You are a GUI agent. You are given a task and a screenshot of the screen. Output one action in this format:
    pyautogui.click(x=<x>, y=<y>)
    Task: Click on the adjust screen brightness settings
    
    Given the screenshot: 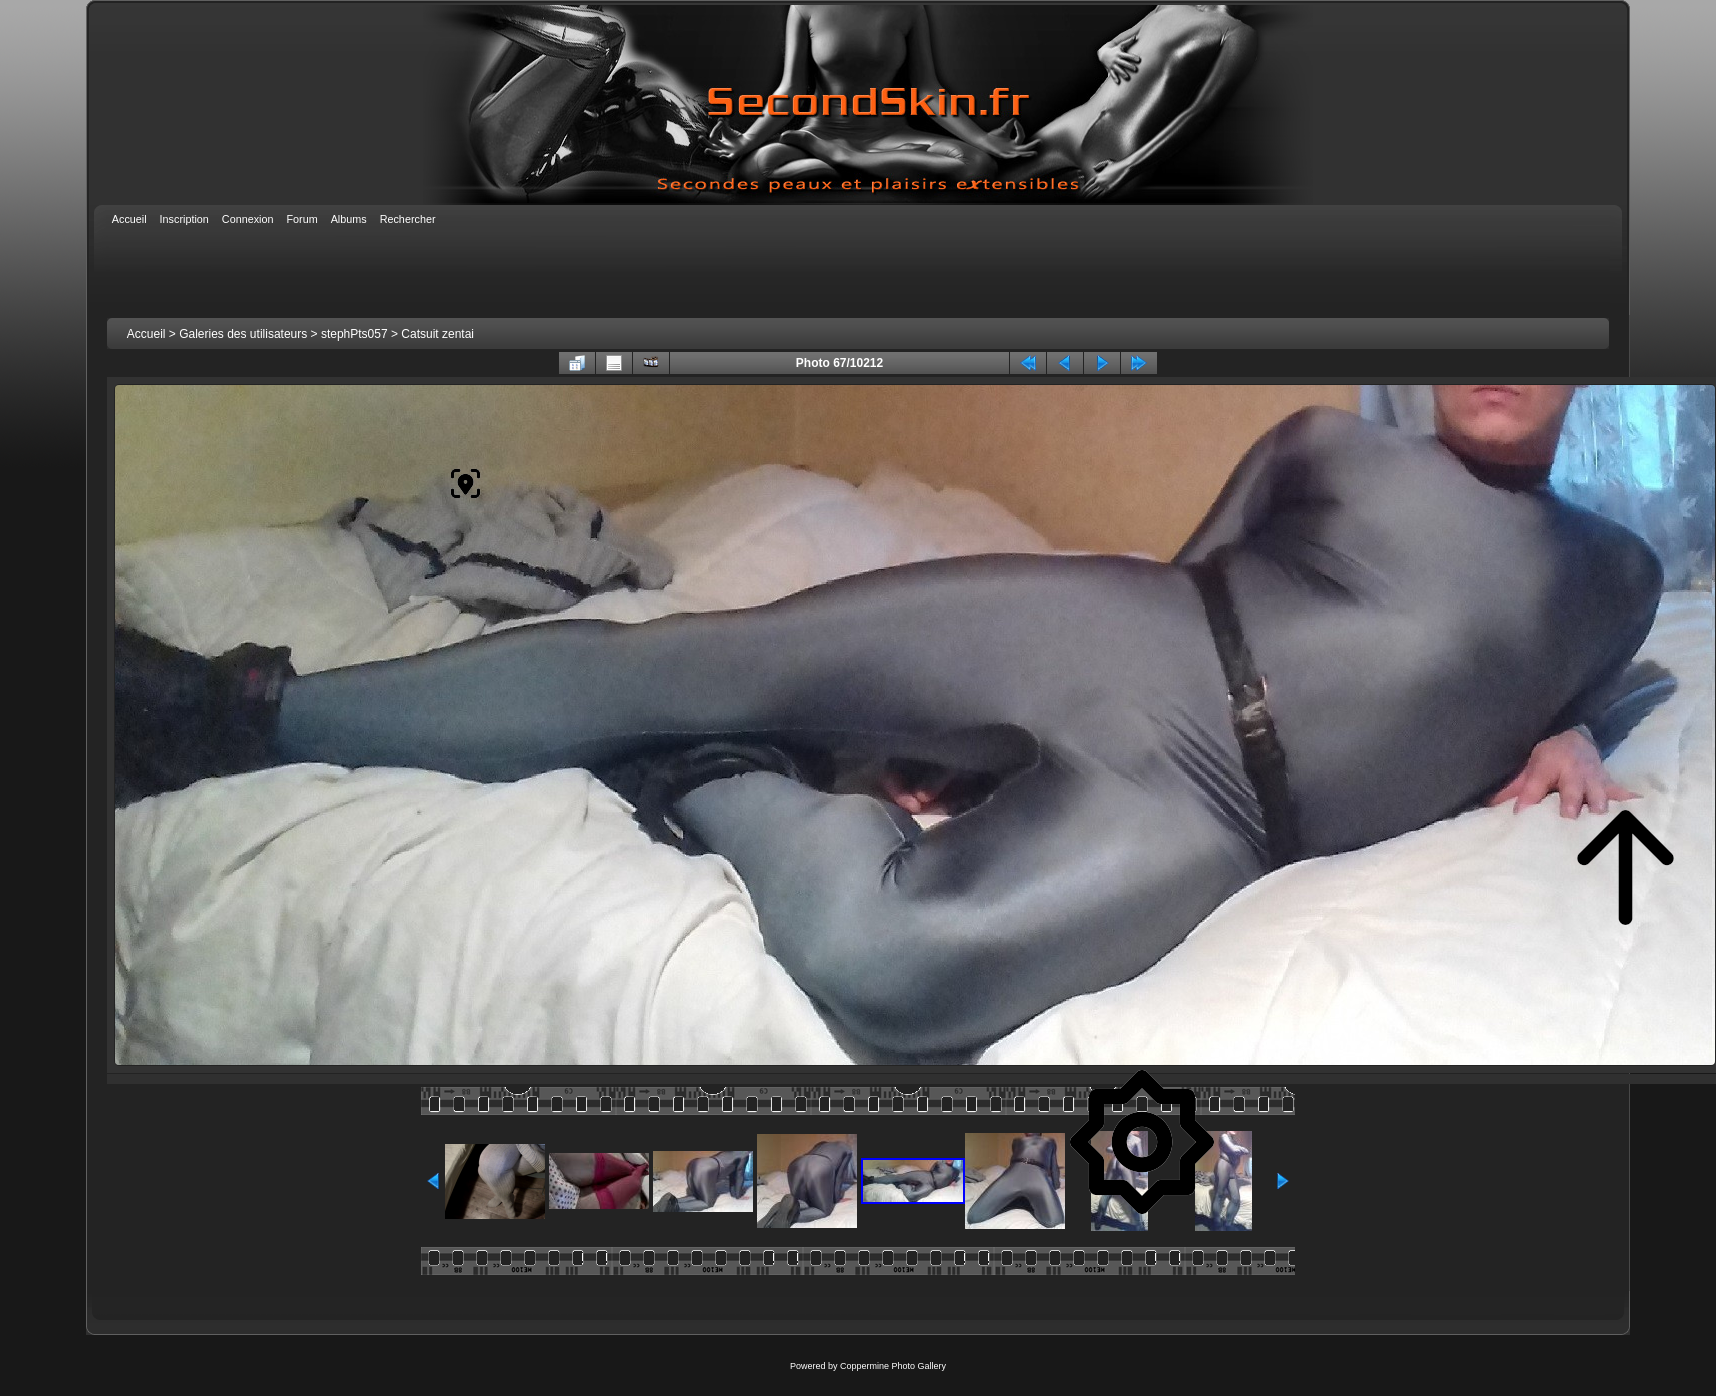 What is the action you would take?
    pyautogui.click(x=1142, y=1142)
    